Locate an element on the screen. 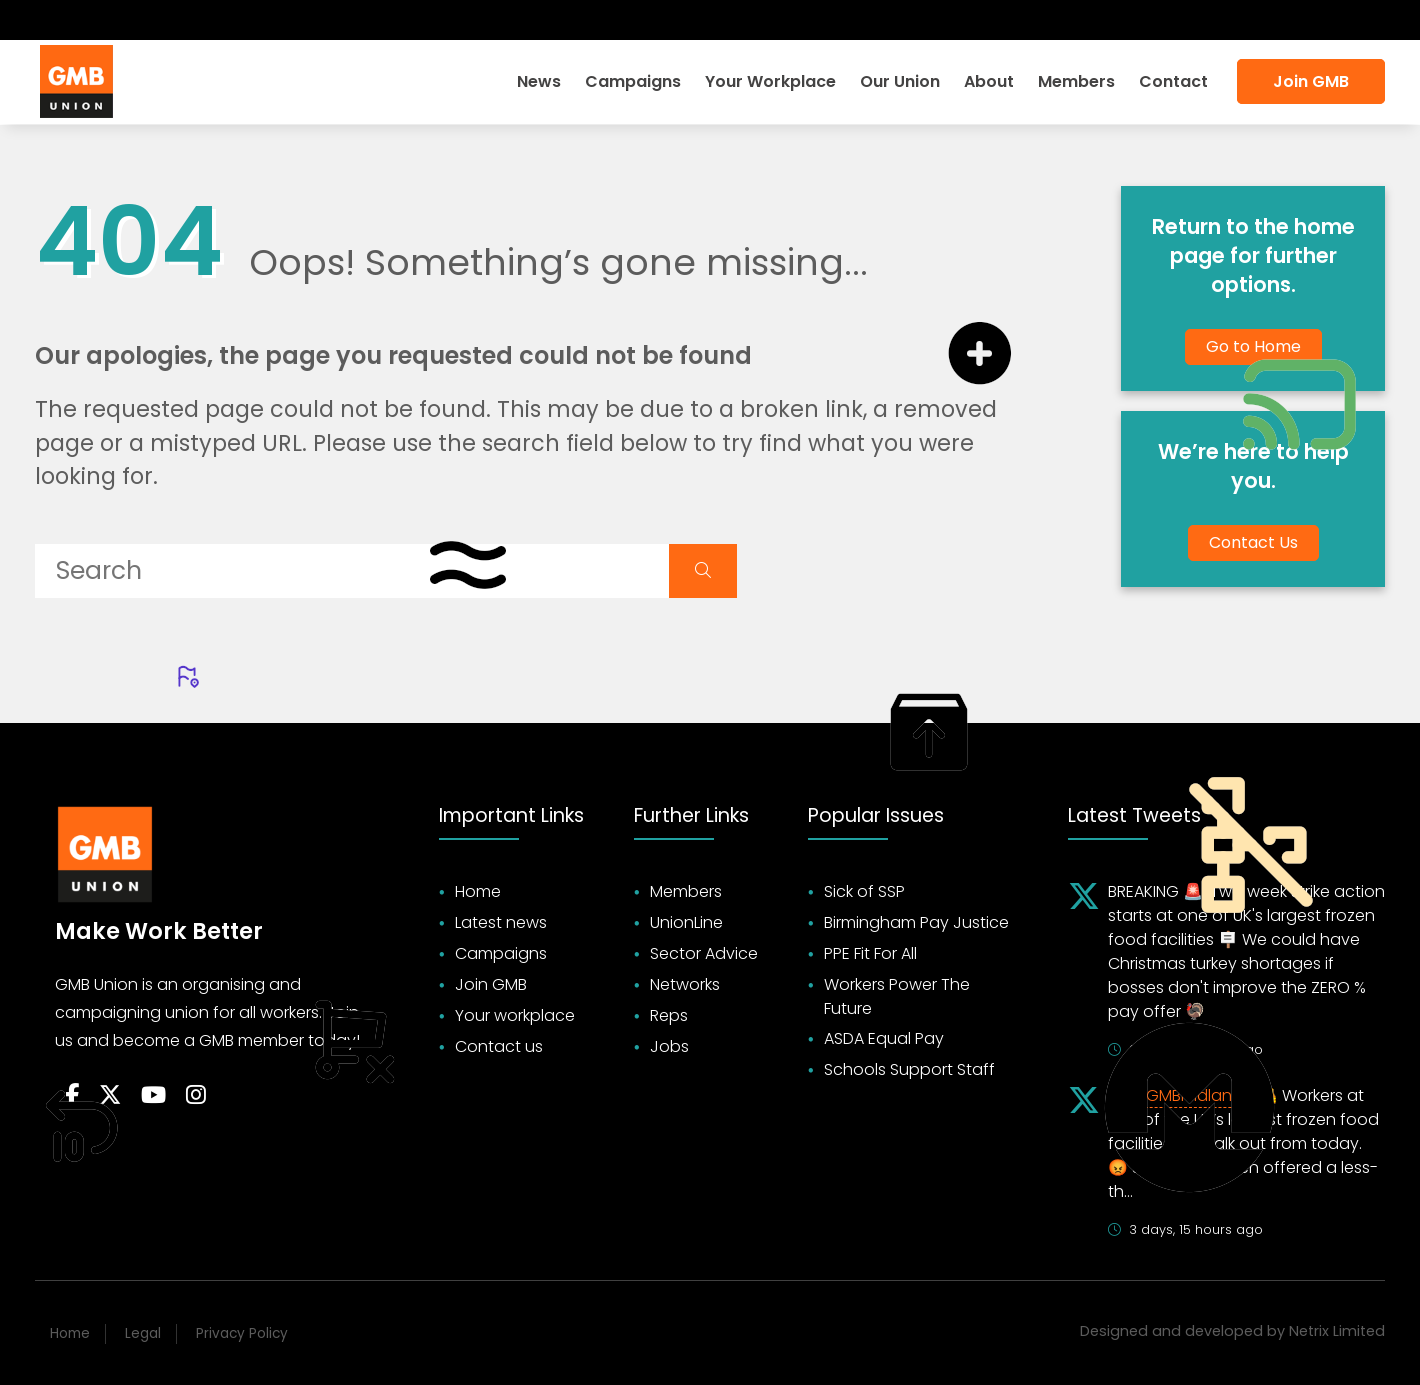  remove item from cart is located at coordinates (351, 1040).